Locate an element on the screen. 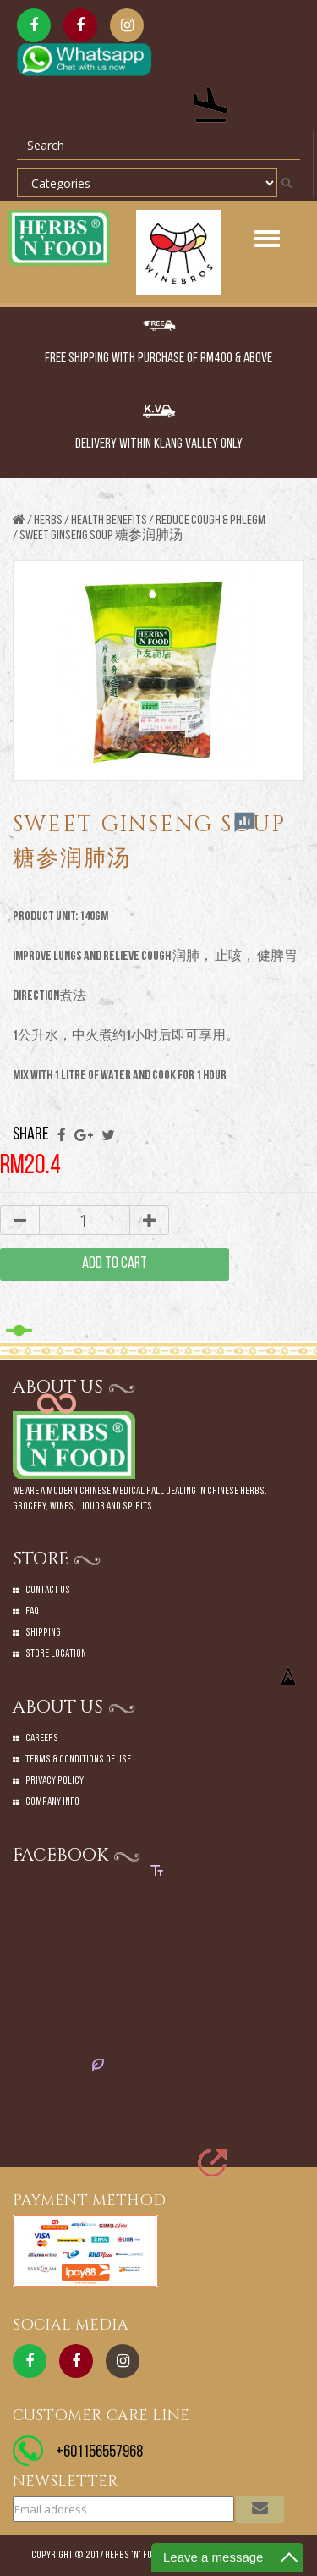  view commit details in version control is located at coordinates (19, 1330).